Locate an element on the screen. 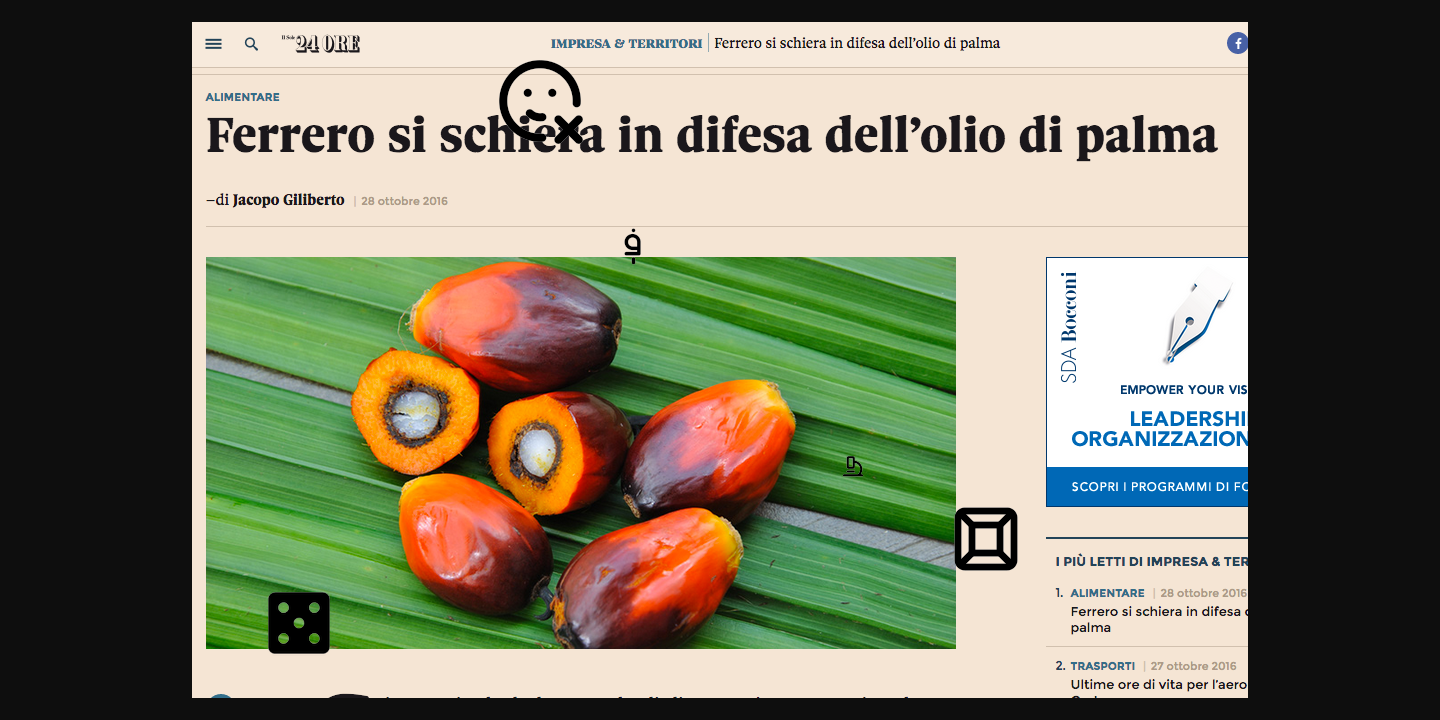 This screenshot has height=720, width=1440. inspect element box model in developer tools is located at coordinates (986, 539).